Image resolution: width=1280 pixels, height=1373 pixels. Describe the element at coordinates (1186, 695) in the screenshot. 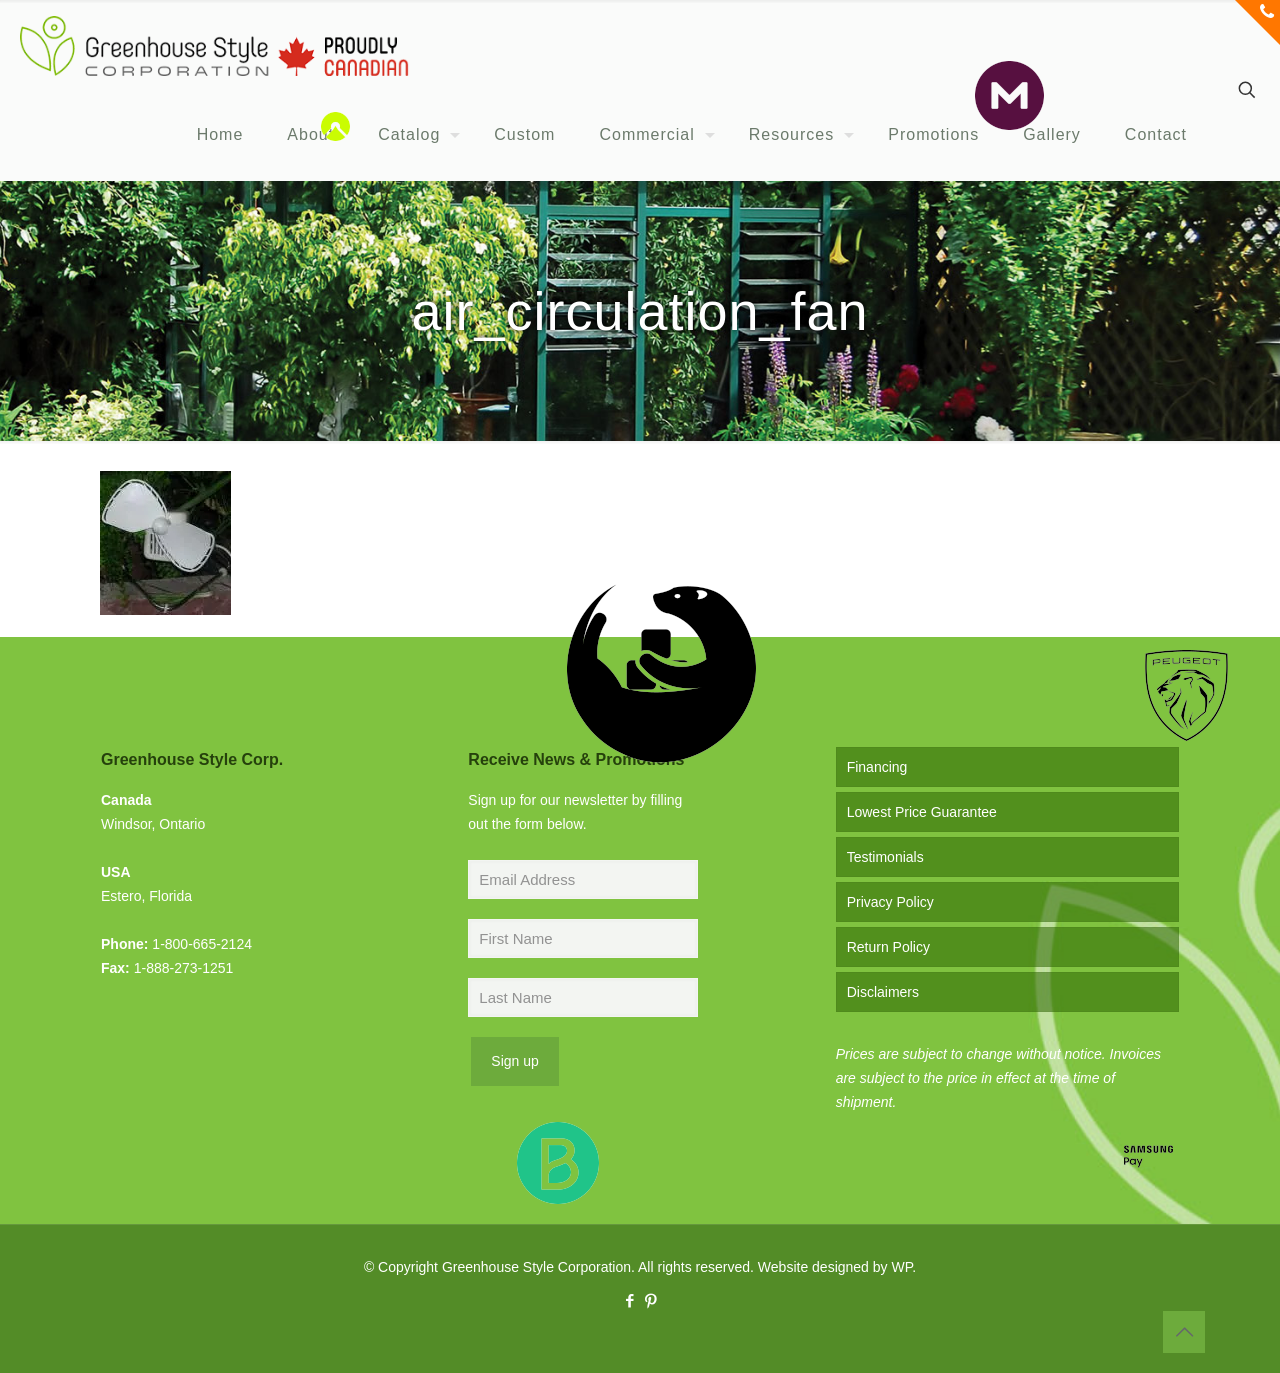

I see `Peugeot brand logo` at that location.